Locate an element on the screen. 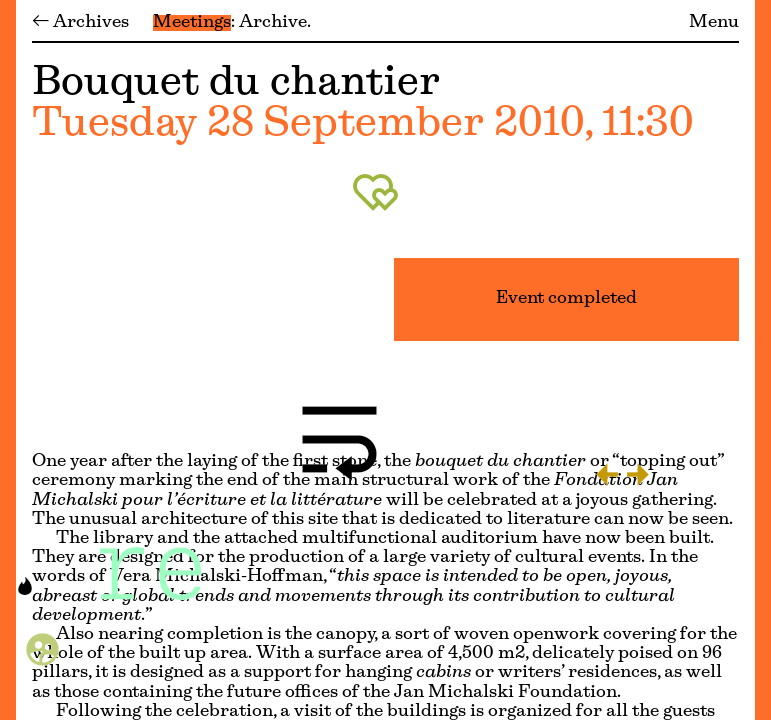 This screenshot has width=771, height=720. expand content horizontally is located at coordinates (622, 474).